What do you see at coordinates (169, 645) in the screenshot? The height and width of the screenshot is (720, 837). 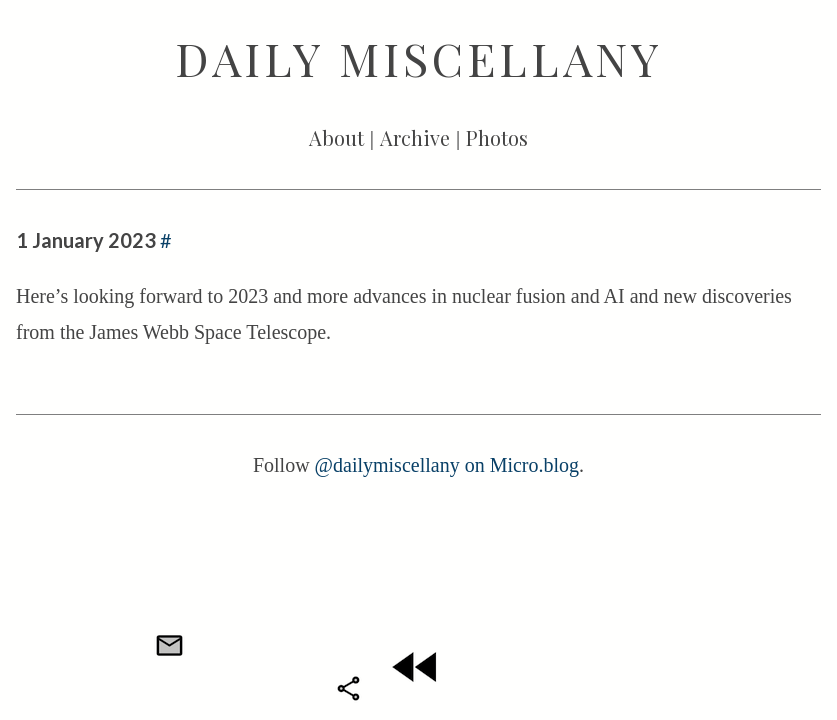 I see `access your email inbox` at bounding box center [169, 645].